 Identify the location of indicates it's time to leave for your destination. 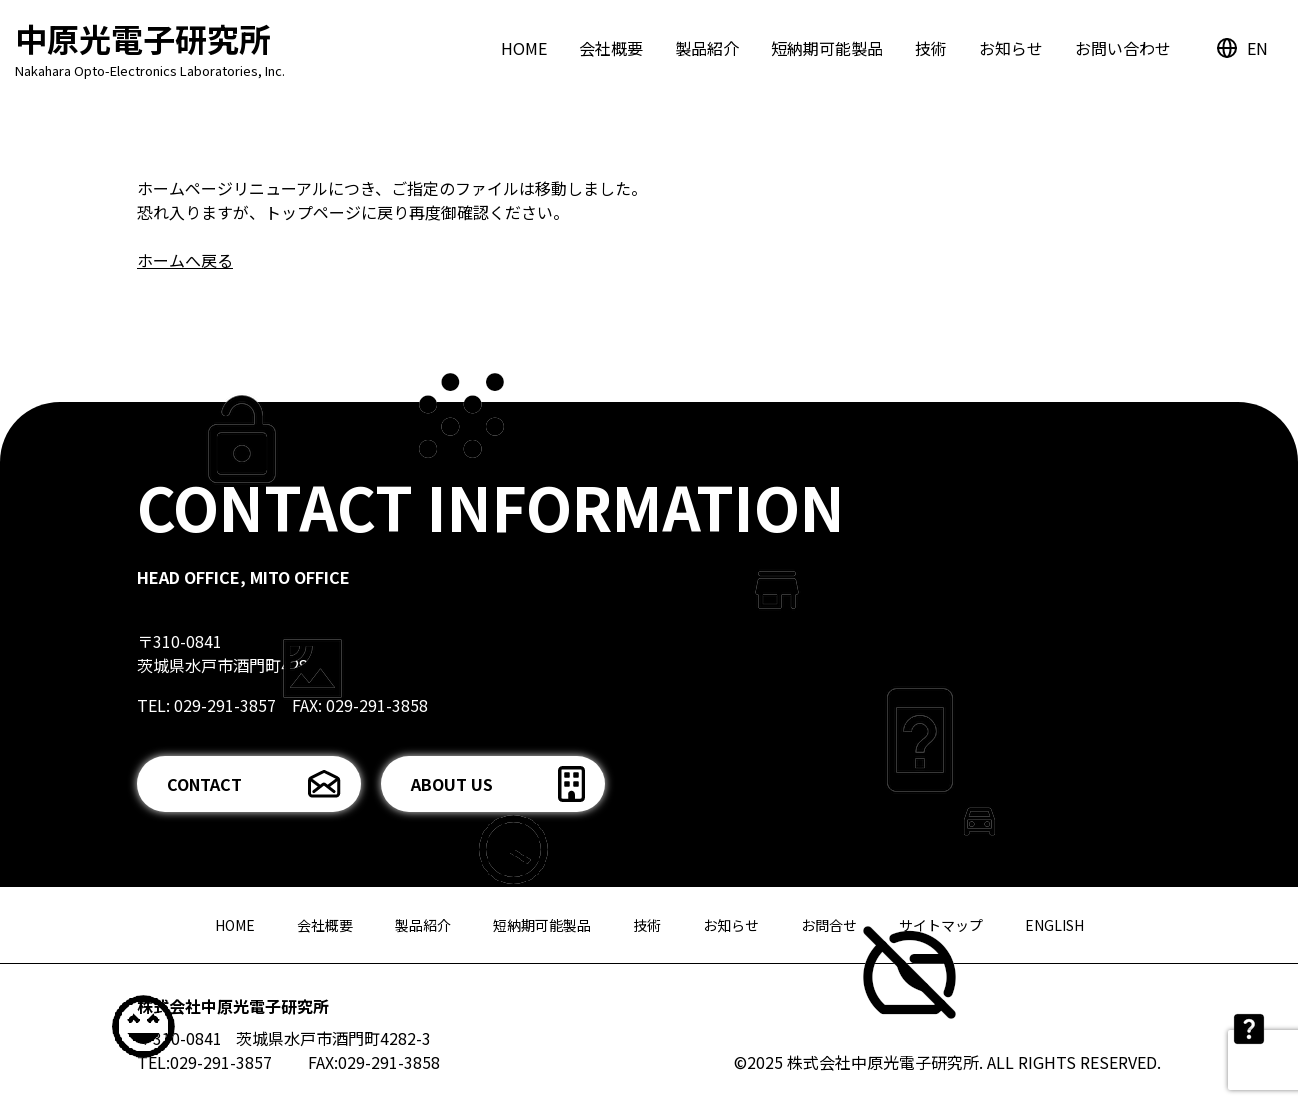
(979, 821).